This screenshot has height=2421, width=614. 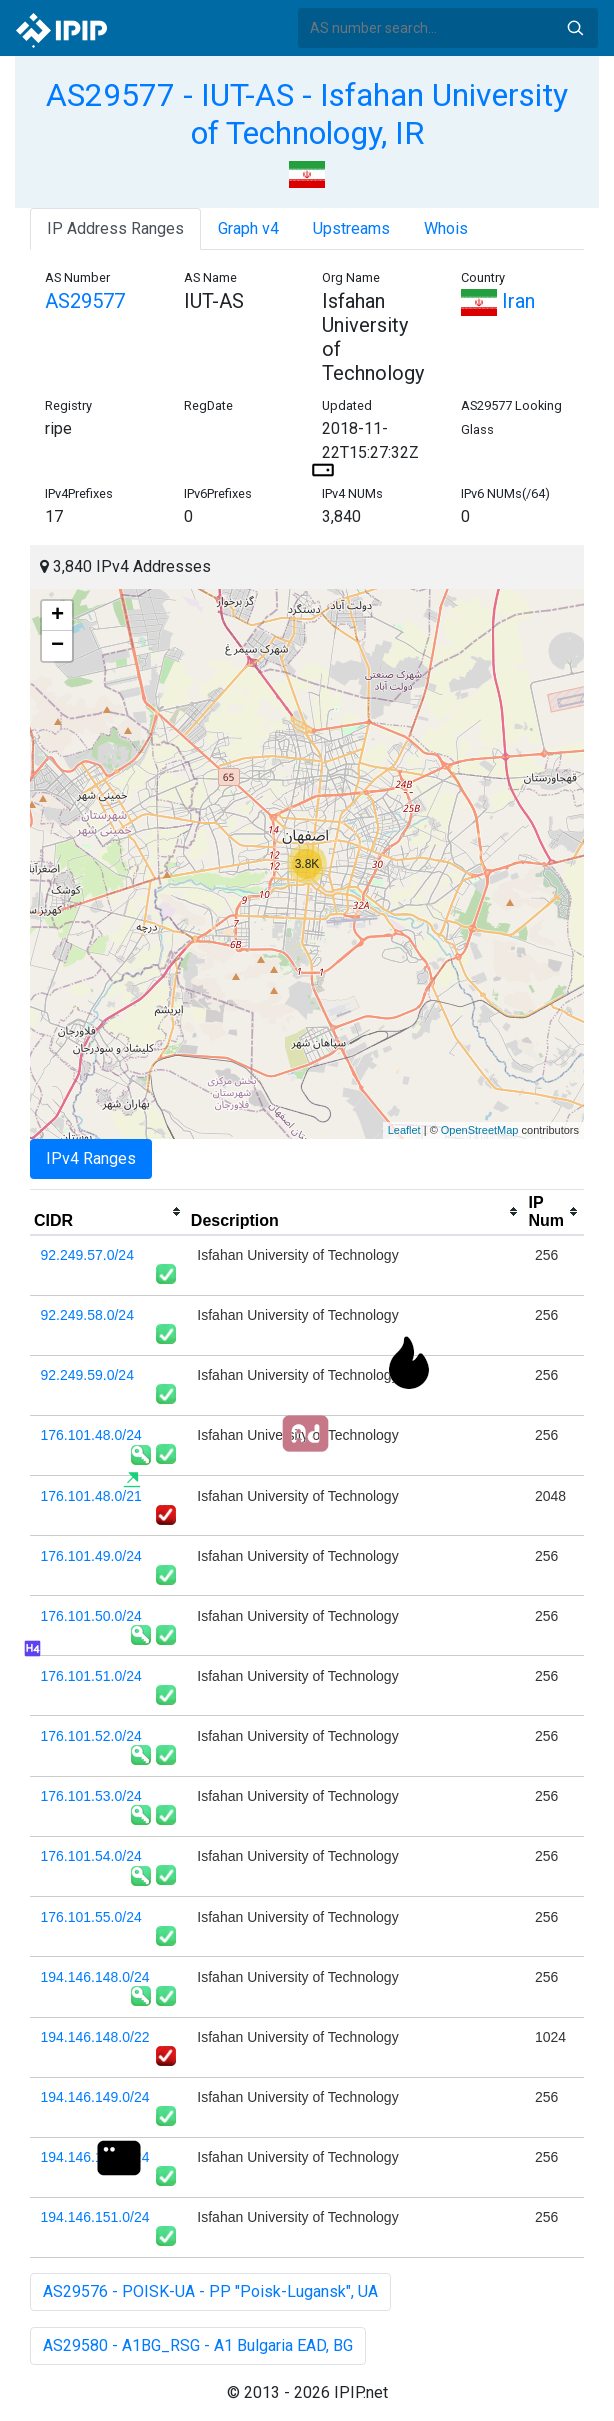 I want to click on open application window, so click(x=119, y=2158).